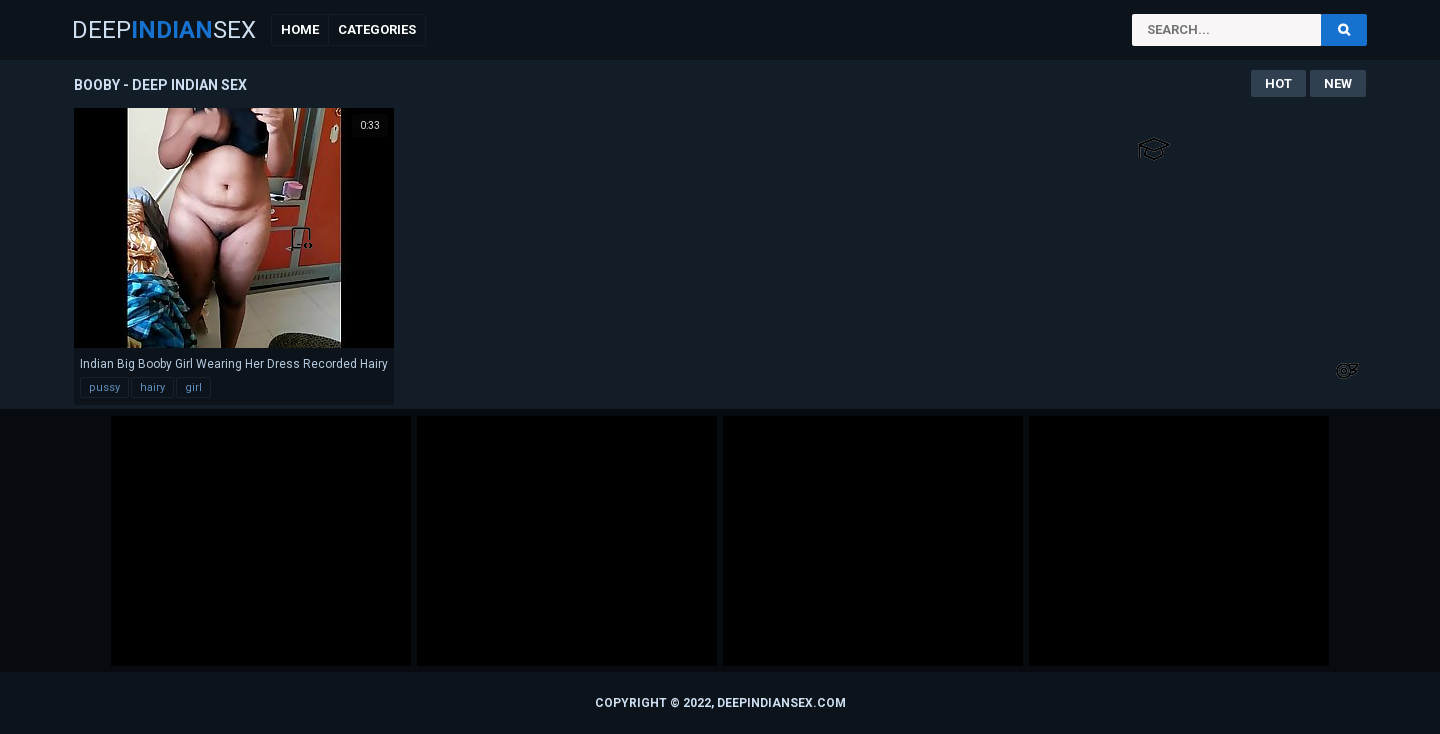  Describe the element at coordinates (301, 238) in the screenshot. I see `access code editor on tablet device` at that location.